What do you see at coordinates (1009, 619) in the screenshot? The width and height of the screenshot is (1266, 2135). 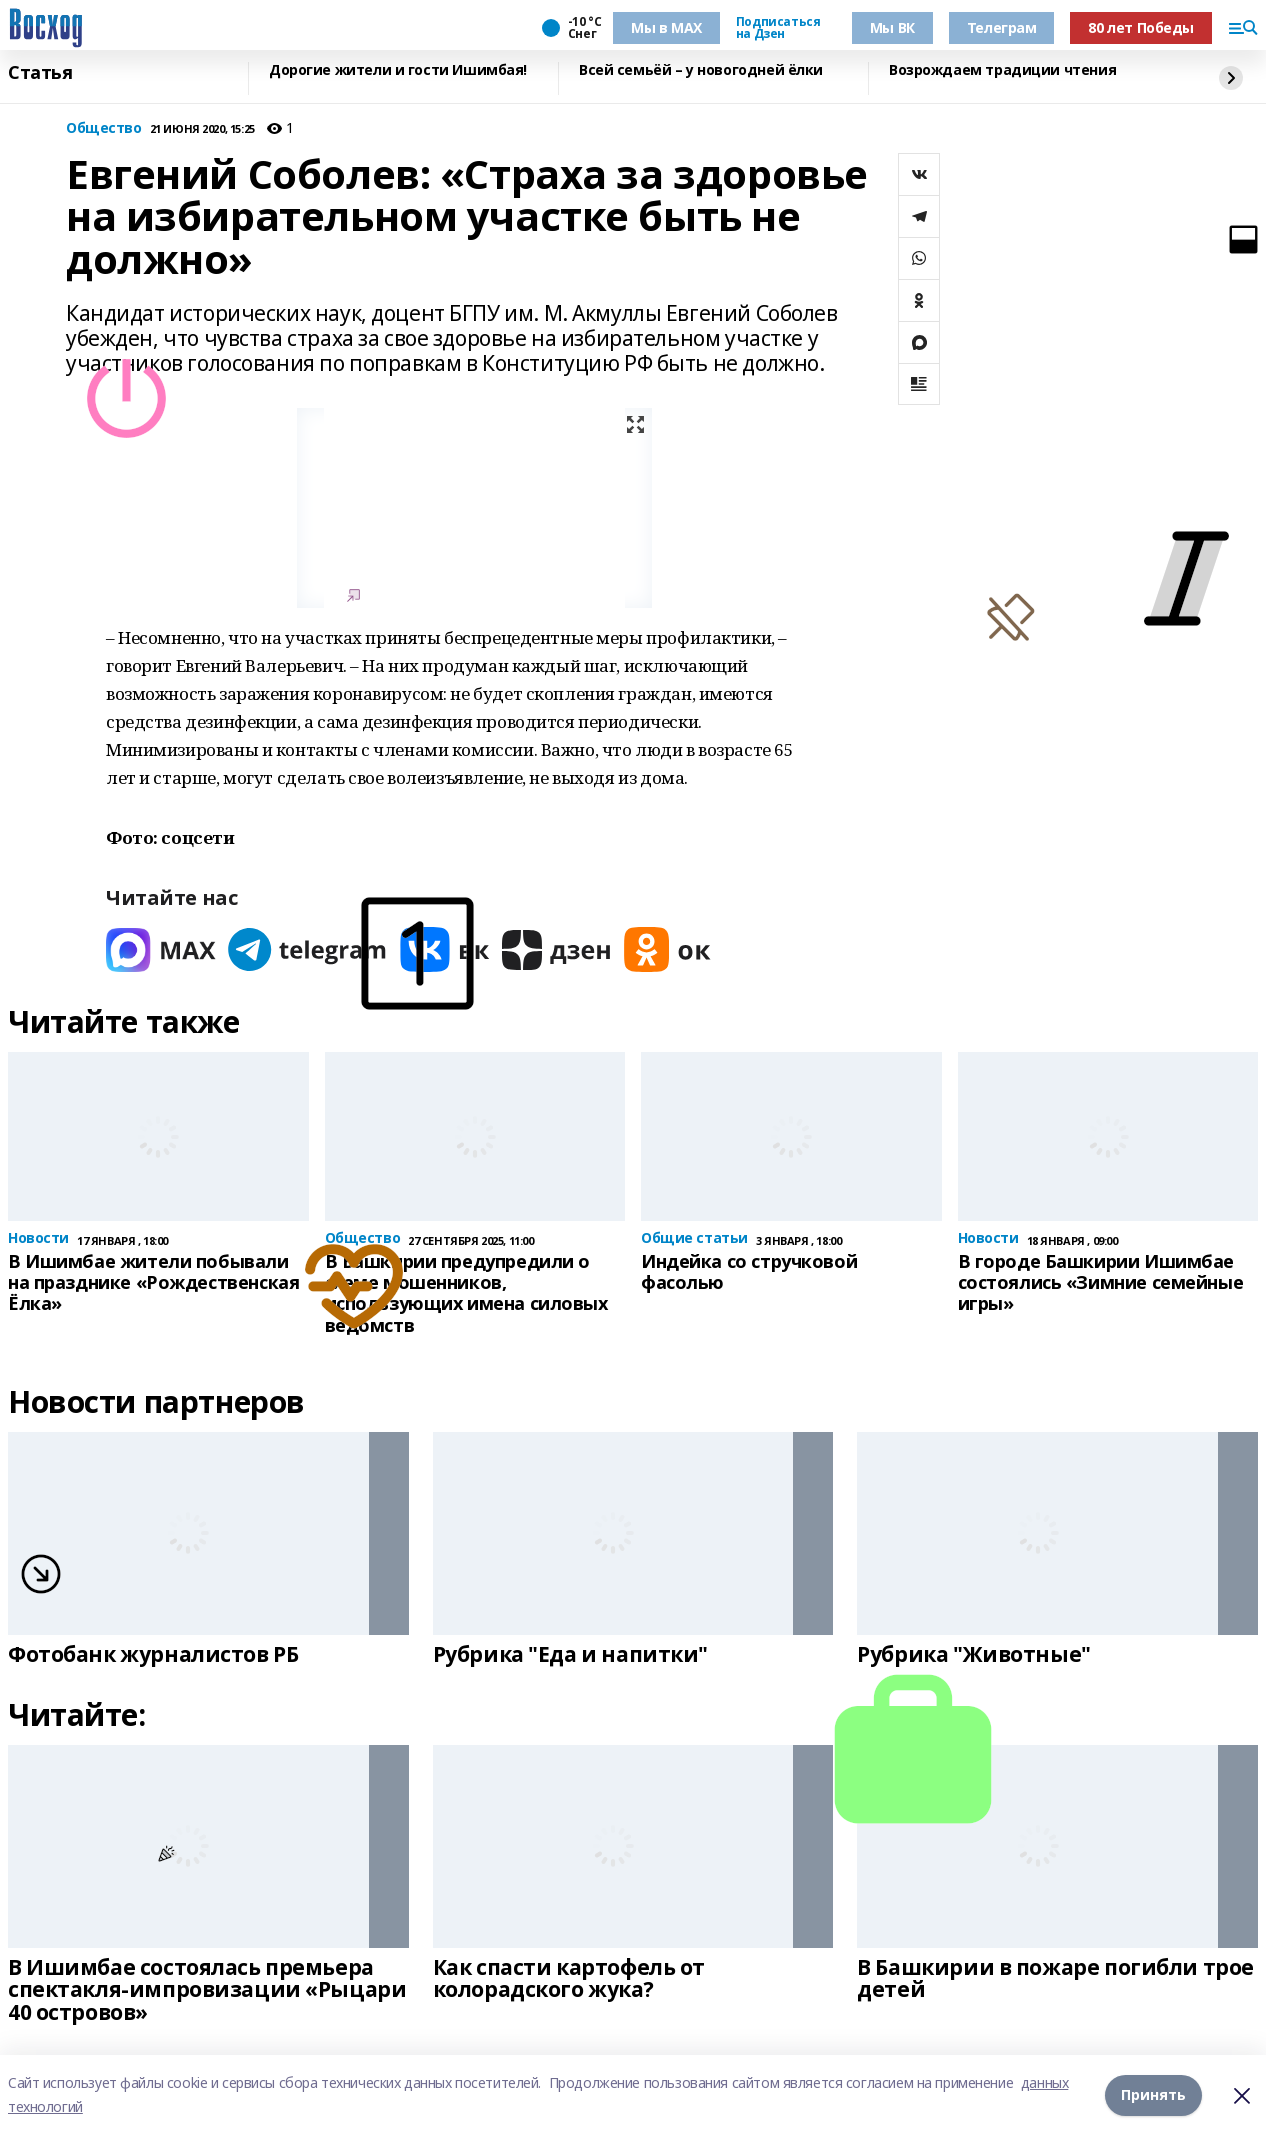 I see `unpin an item from its current position` at bounding box center [1009, 619].